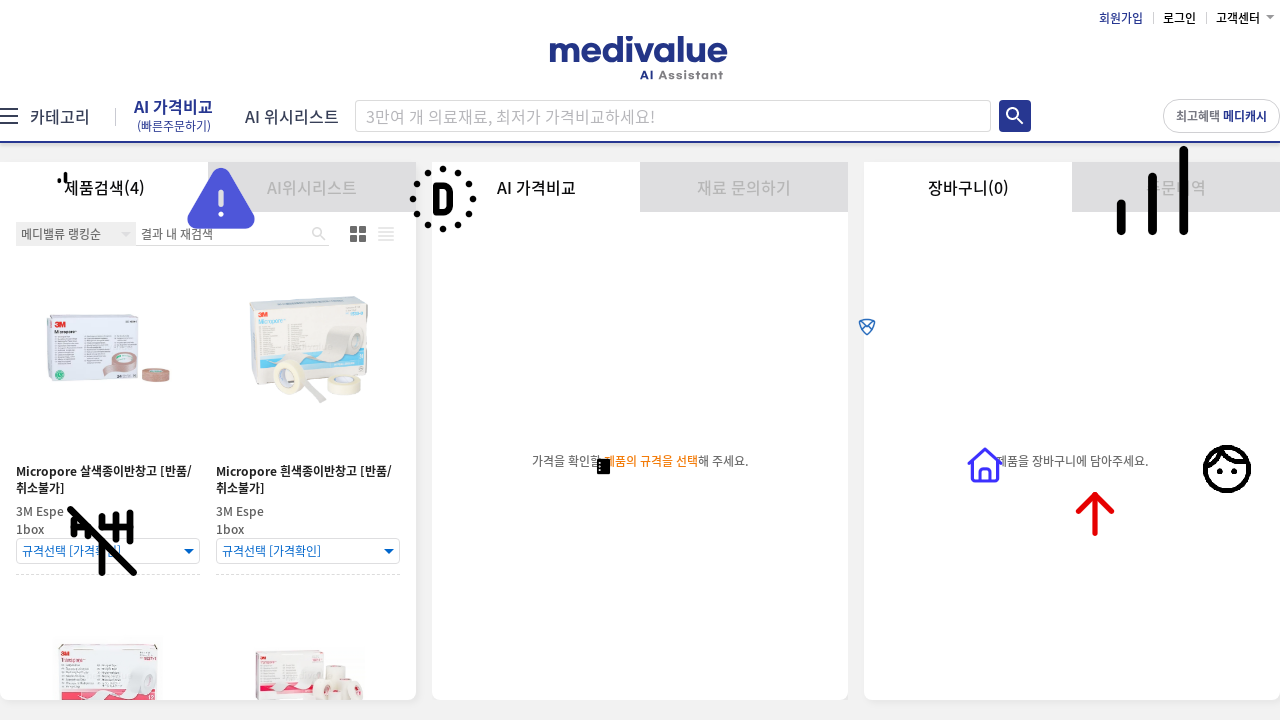  Describe the element at coordinates (443, 199) in the screenshot. I see `indicates draft or pending status` at that location.